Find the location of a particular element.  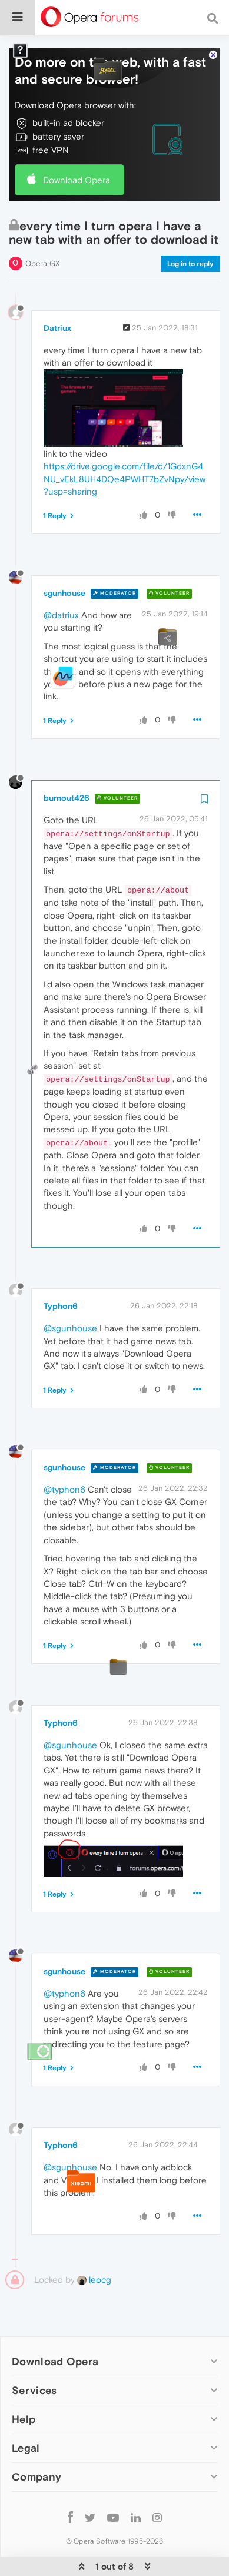

folder containing babel configuration files is located at coordinates (108, 70).